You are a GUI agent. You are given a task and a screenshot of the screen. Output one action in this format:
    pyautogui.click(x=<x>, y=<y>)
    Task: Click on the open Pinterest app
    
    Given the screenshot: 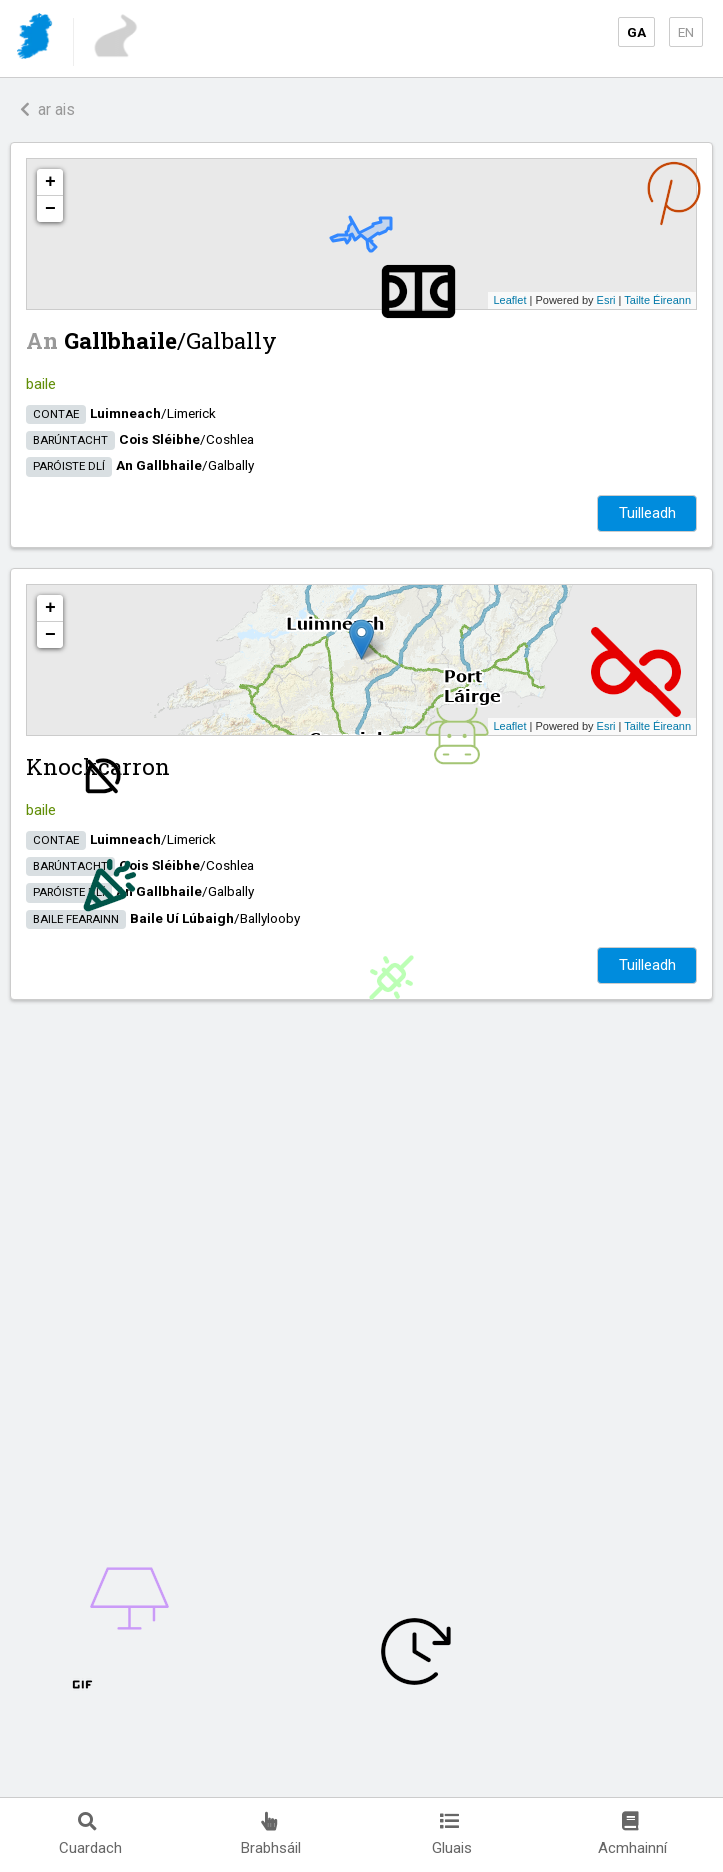 What is the action you would take?
    pyautogui.click(x=671, y=193)
    